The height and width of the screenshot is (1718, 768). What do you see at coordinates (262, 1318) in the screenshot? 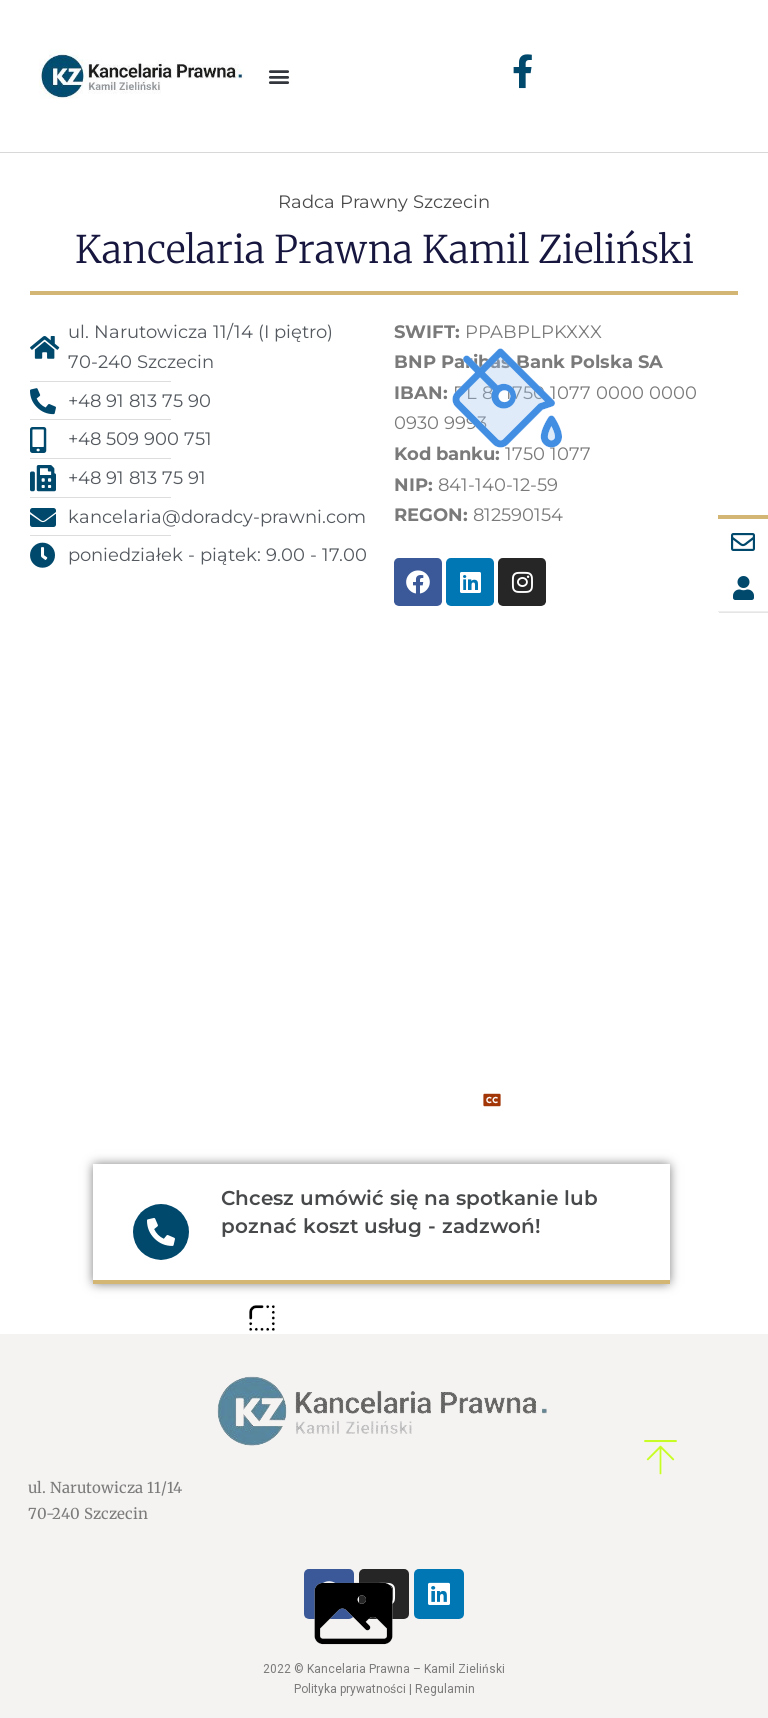
I see `adjust corner radius settings` at bounding box center [262, 1318].